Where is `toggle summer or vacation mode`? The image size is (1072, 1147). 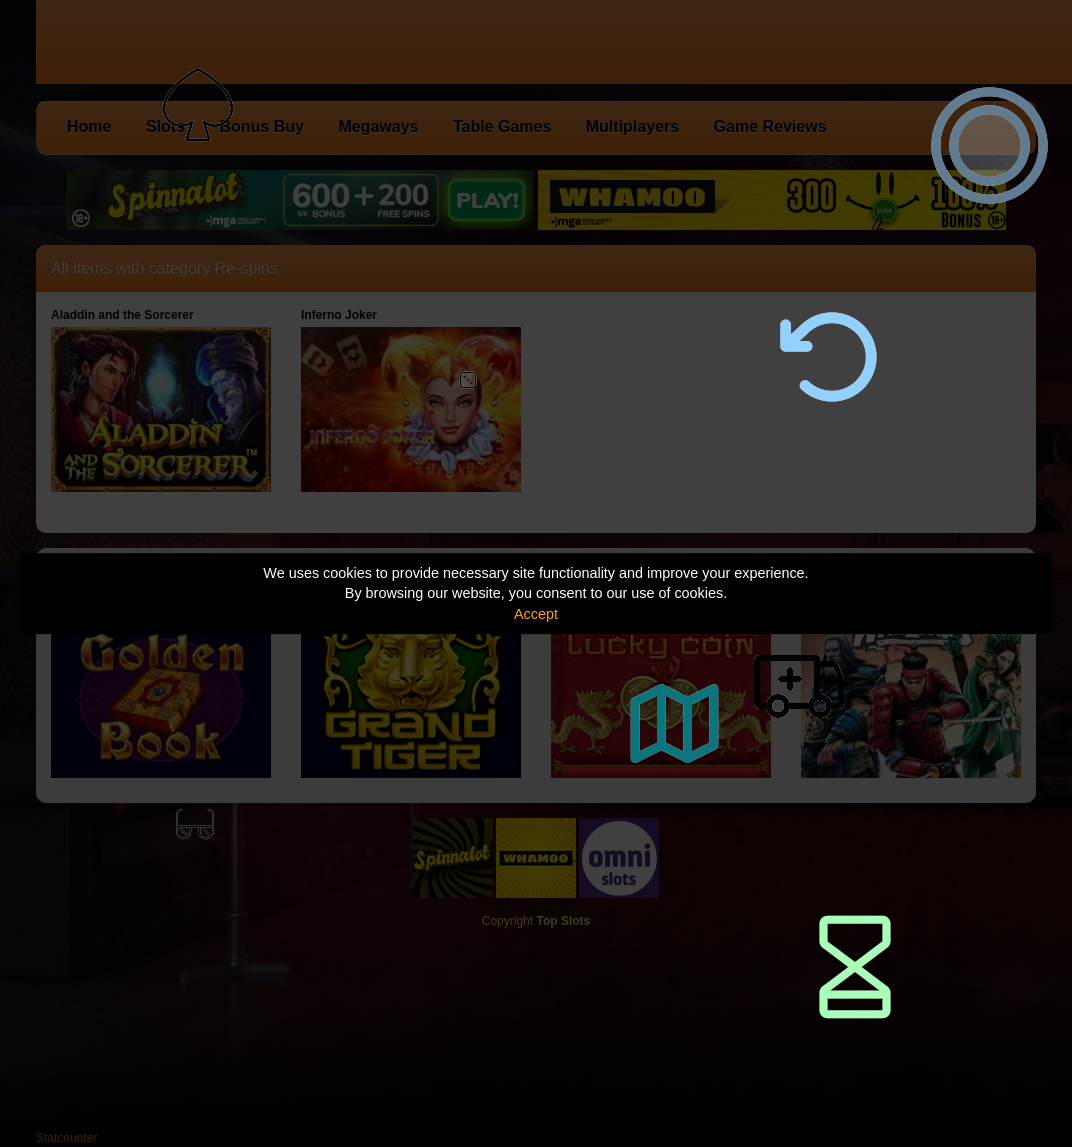 toggle summer or vacation mode is located at coordinates (195, 825).